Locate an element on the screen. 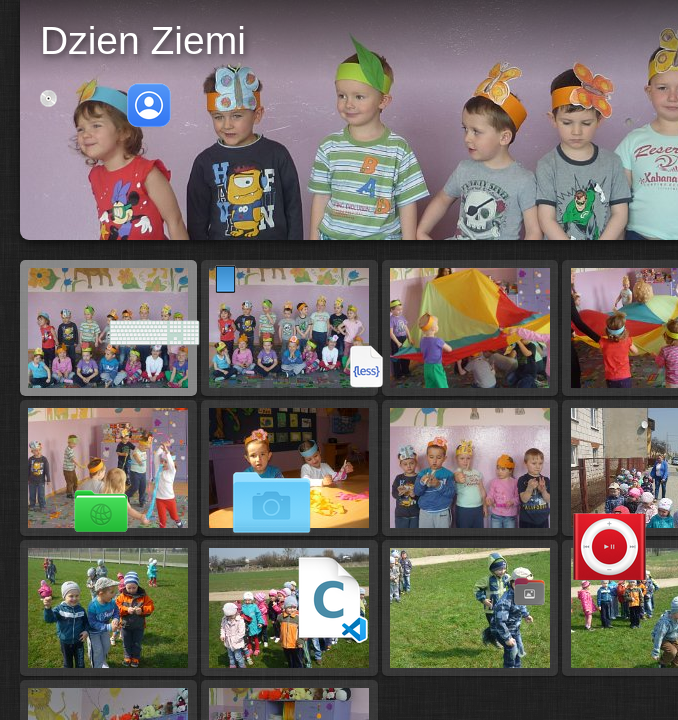  indicates a bluetooth keyboard is connected is located at coordinates (154, 332).